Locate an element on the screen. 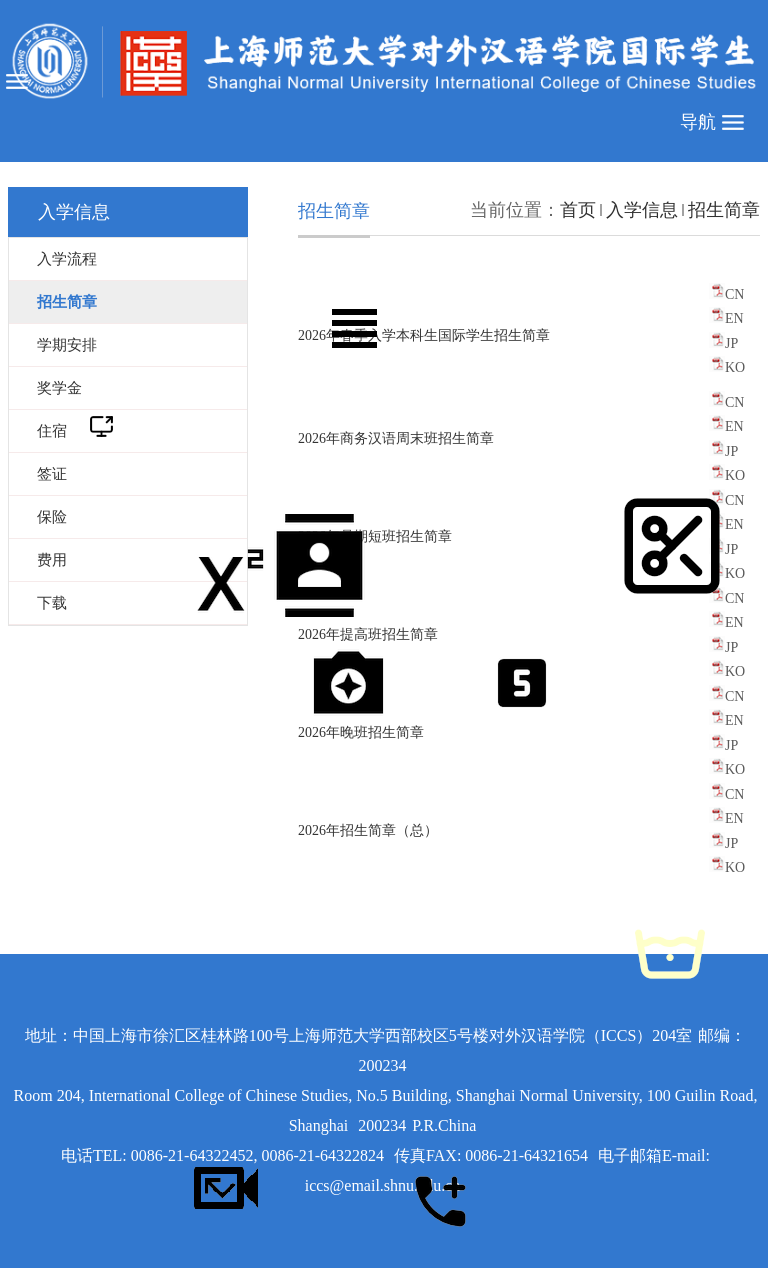 The image size is (768, 1268). add a new contact to your phone is located at coordinates (440, 1201).